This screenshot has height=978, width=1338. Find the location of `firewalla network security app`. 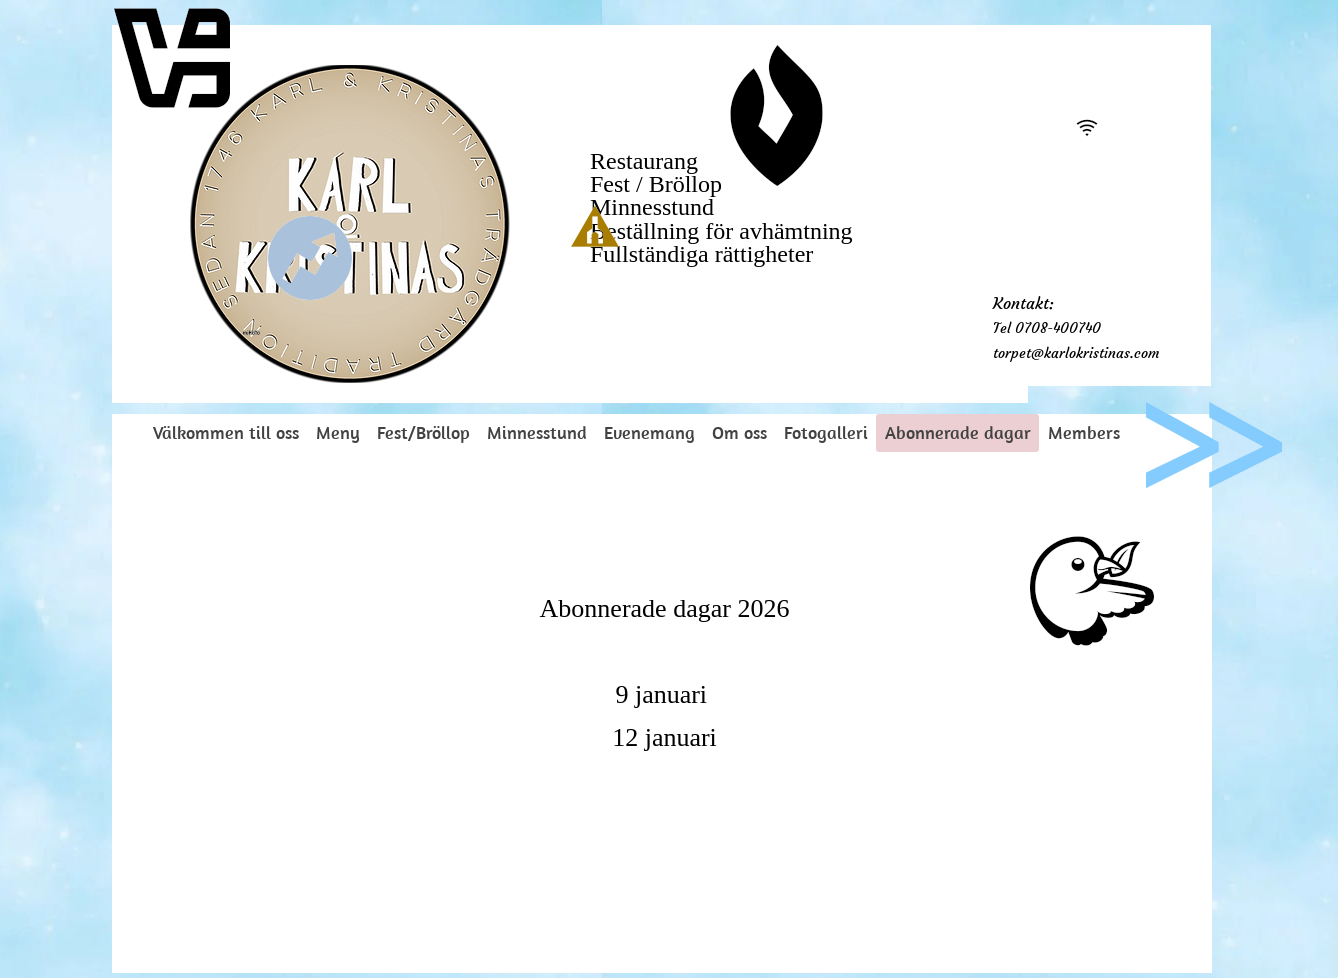

firewalla network security app is located at coordinates (776, 115).